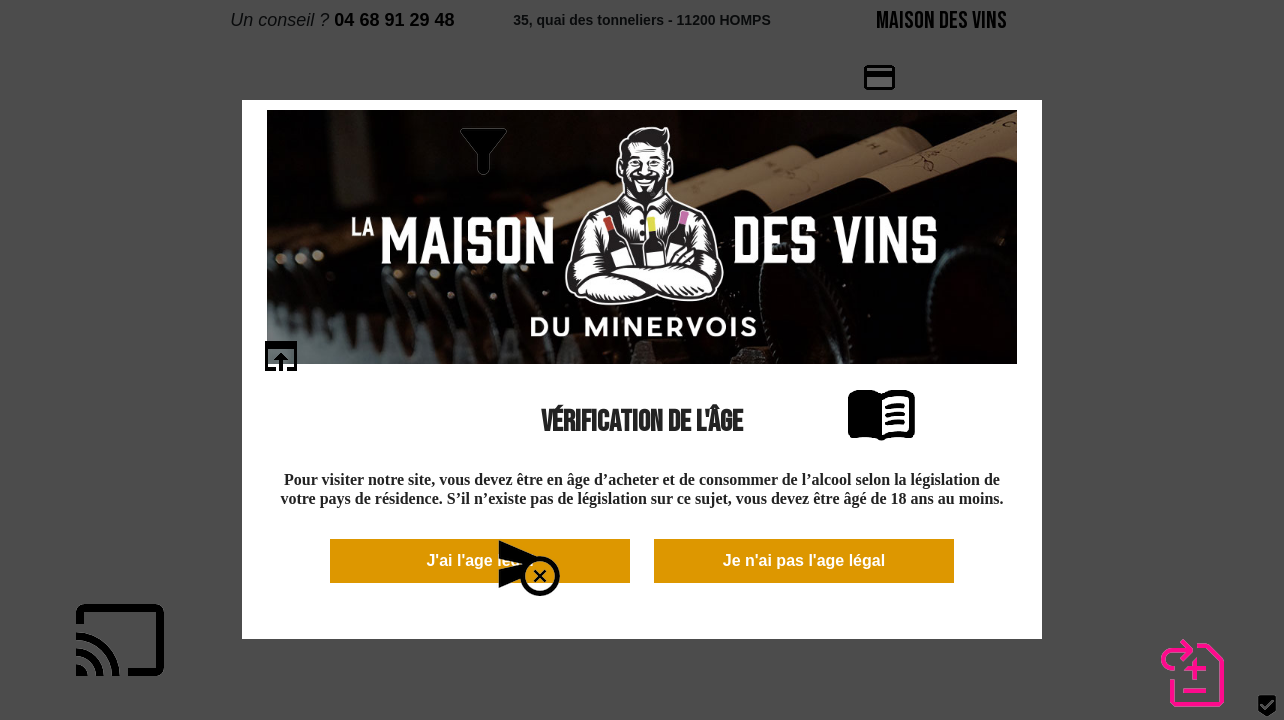 The width and height of the screenshot is (1284, 720). Describe the element at coordinates (120, 640) in the screenshot. I see `cast screen to an external display` at that location.